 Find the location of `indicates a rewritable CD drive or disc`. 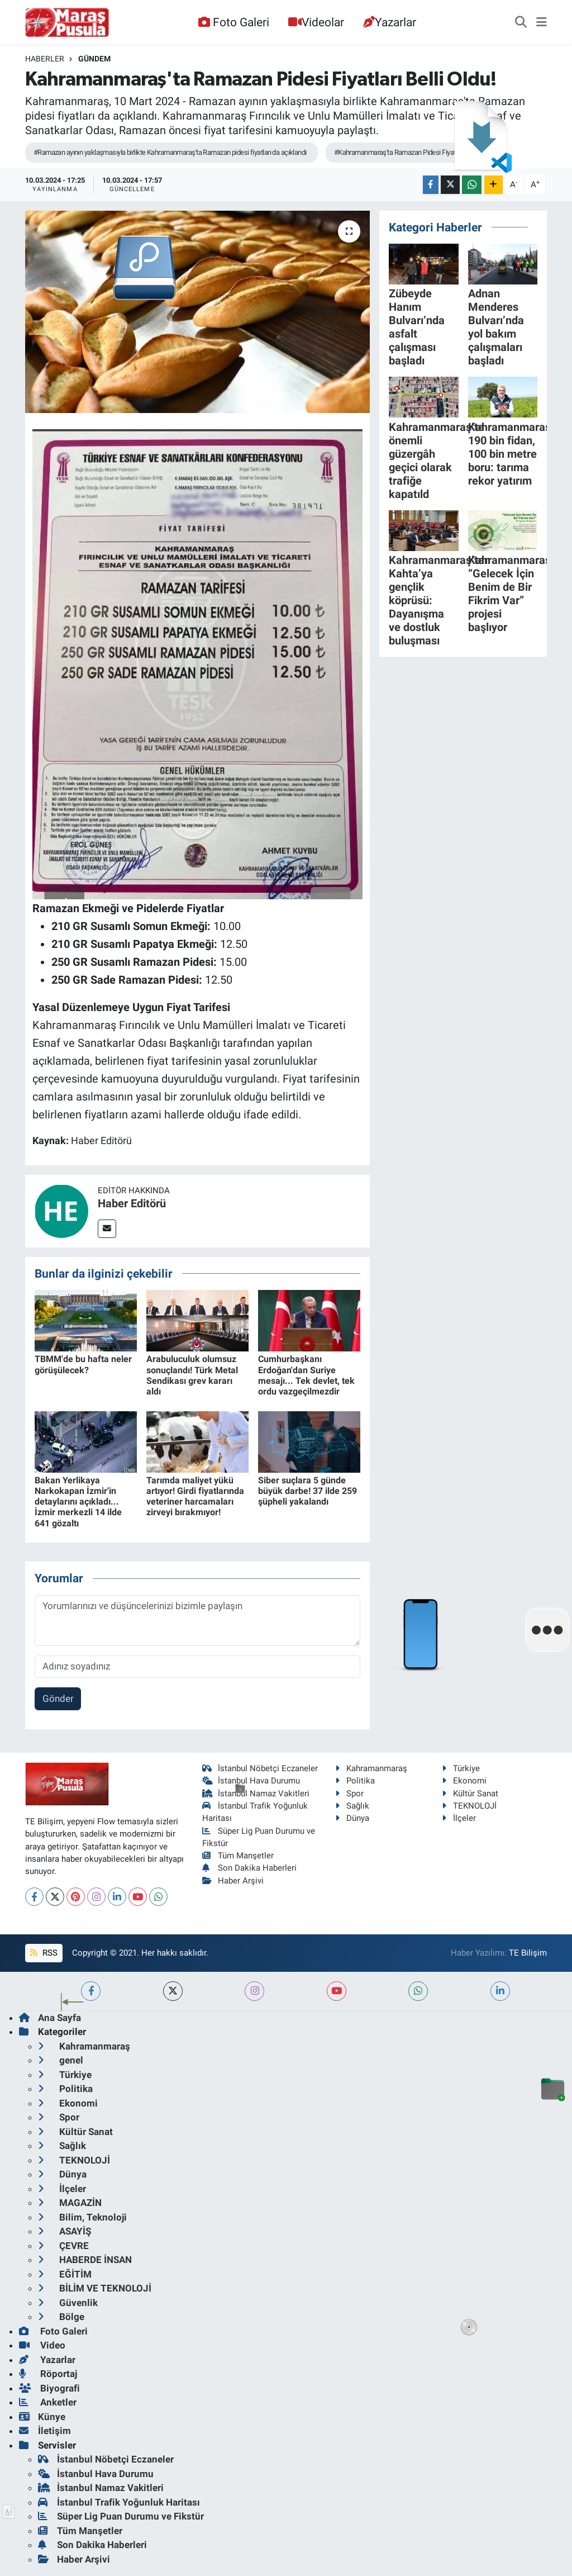

indicates a rewritable CD drive or disc is located at coordinates (469, 2327).